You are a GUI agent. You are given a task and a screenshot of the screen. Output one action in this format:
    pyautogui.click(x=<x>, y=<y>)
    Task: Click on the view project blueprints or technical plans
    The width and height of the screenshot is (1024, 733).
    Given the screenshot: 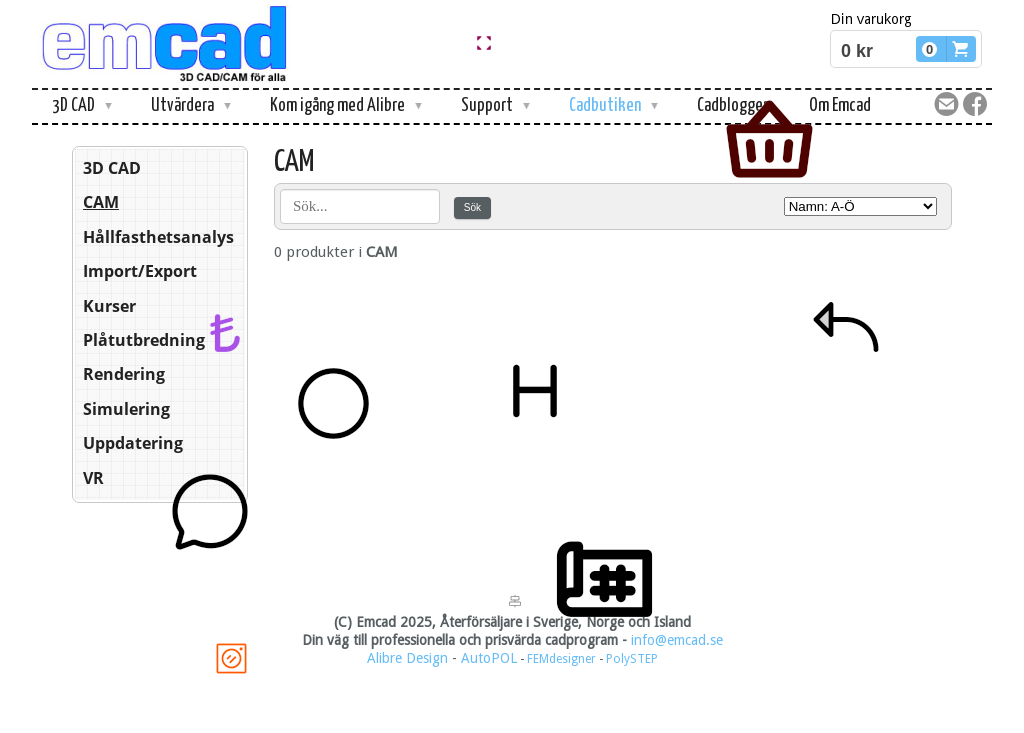 What is the action you would take?
    pyautogui.click(x=604, y=582)
    